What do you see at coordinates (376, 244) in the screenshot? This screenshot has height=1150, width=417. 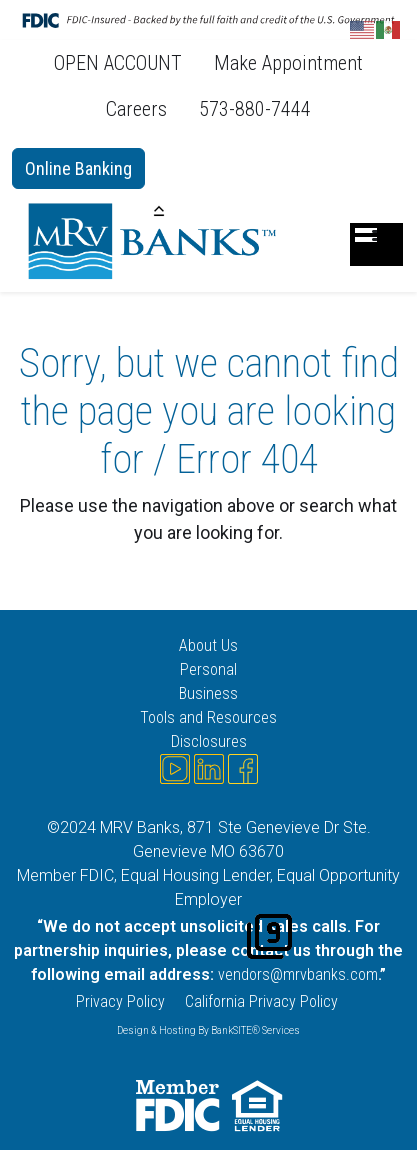 I see `view featured playlist` at bounding box center [376, 244].